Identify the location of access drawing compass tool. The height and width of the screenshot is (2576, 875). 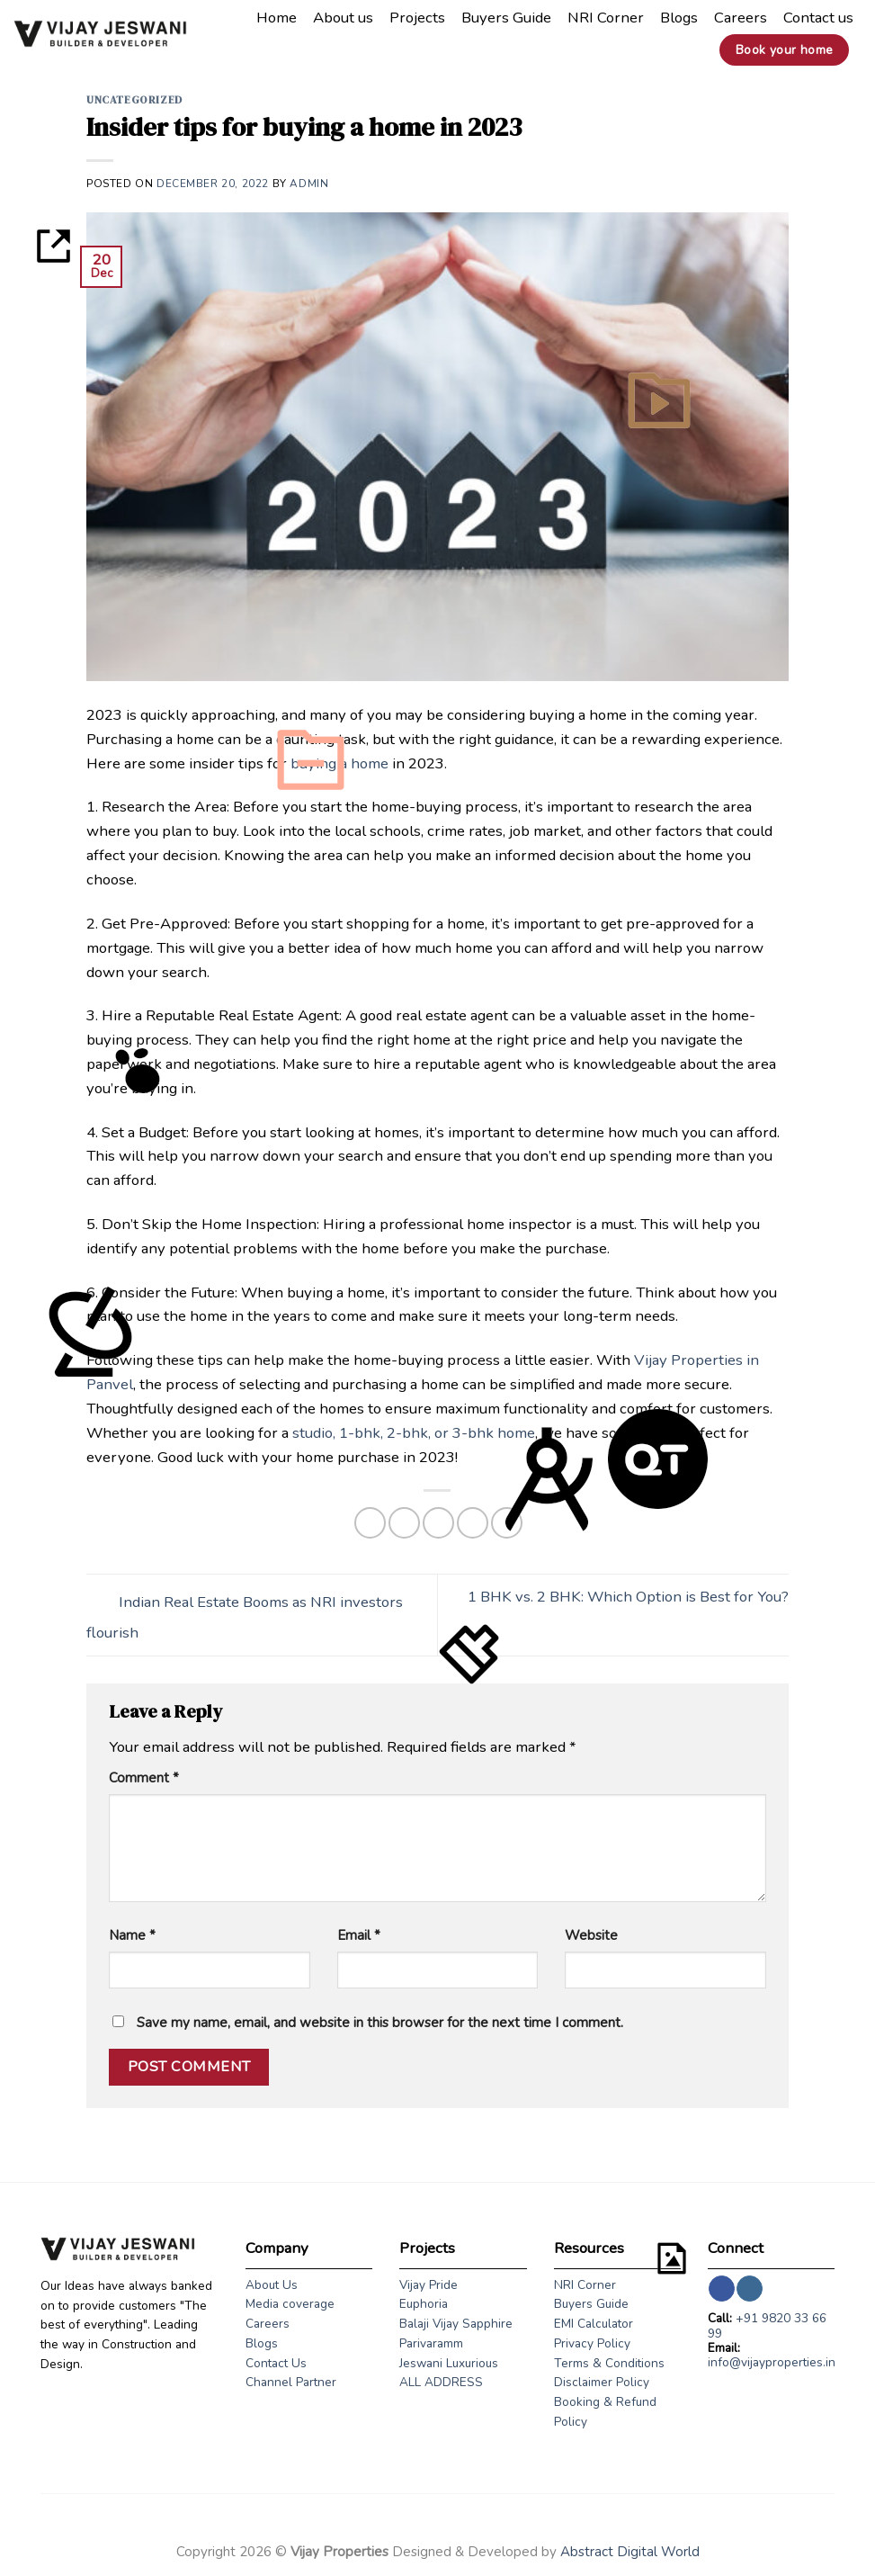
(547, 1478).